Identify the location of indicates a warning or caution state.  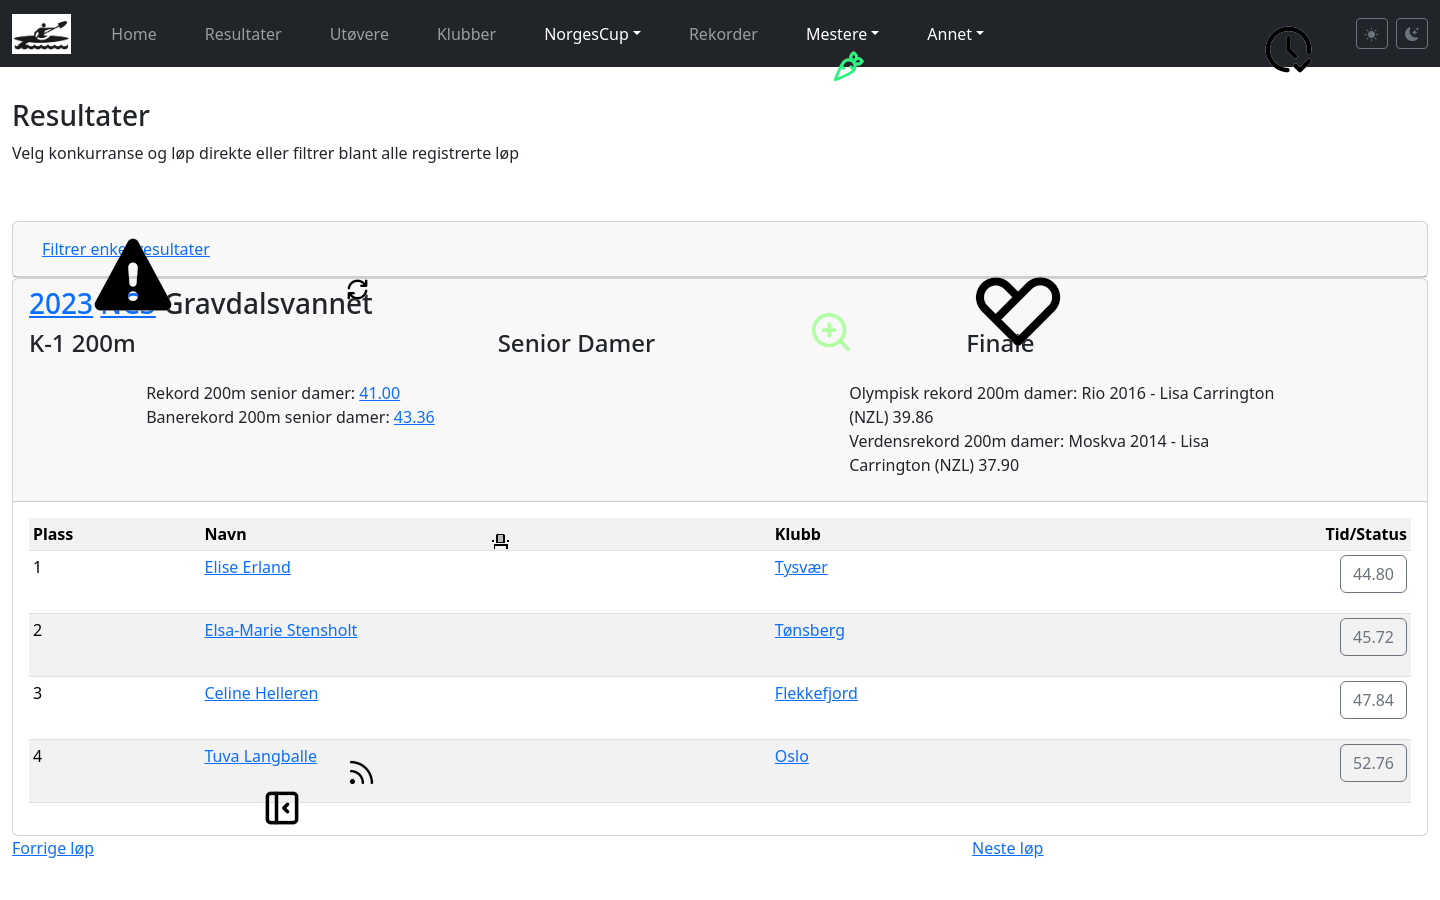
(133, 277).